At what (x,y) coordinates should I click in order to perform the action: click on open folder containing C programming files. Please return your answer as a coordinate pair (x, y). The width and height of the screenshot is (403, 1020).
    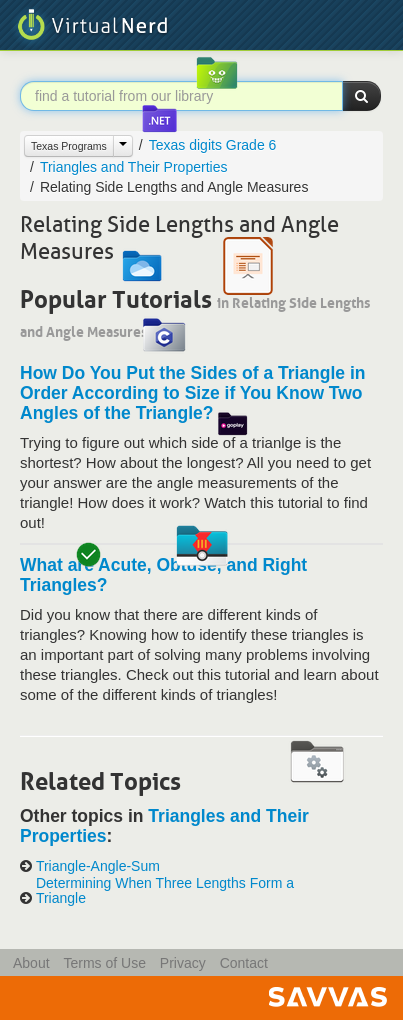
    Looking at the image, I should click on (164, 336).